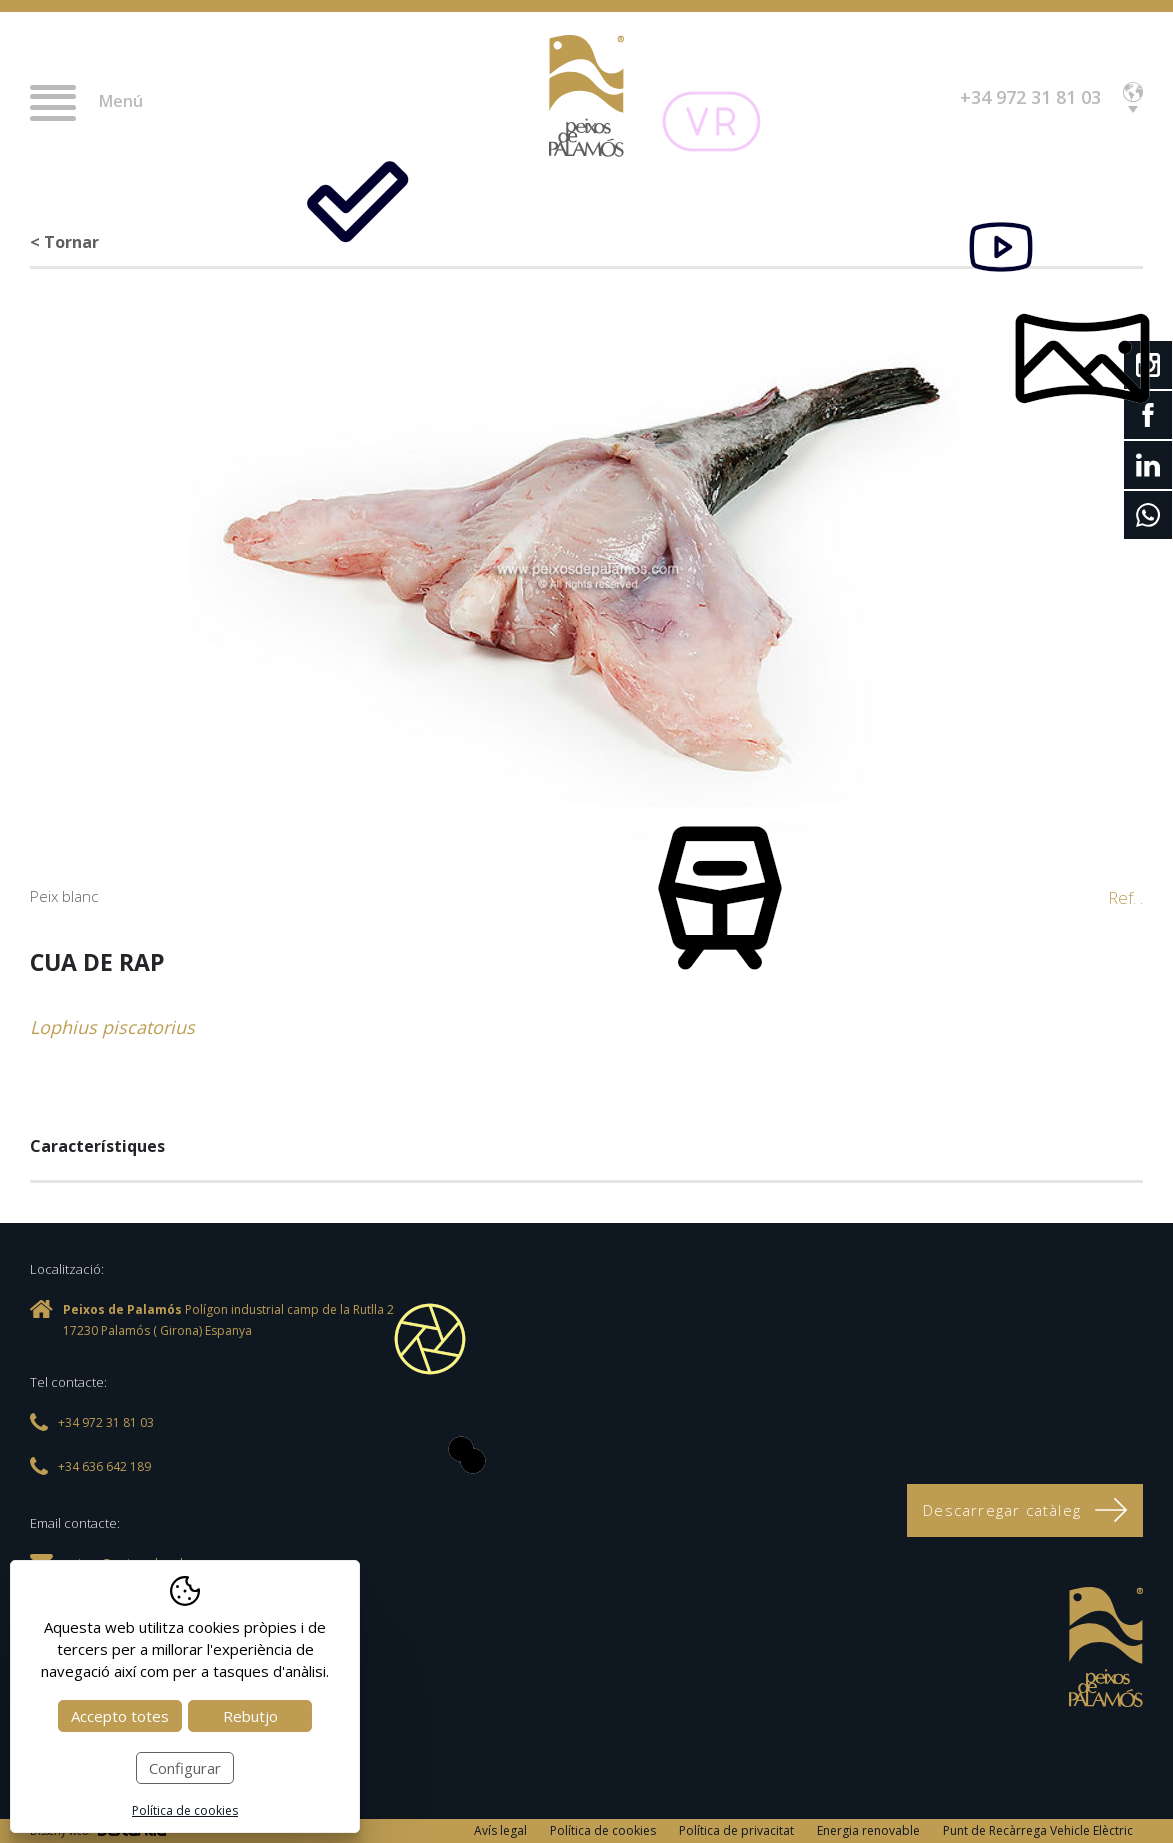 This screenshot has width=1173, height=1843. Describe the element at coordinates (467, 1455) in the screenshot. I see `merge or combine selected items` at that location.